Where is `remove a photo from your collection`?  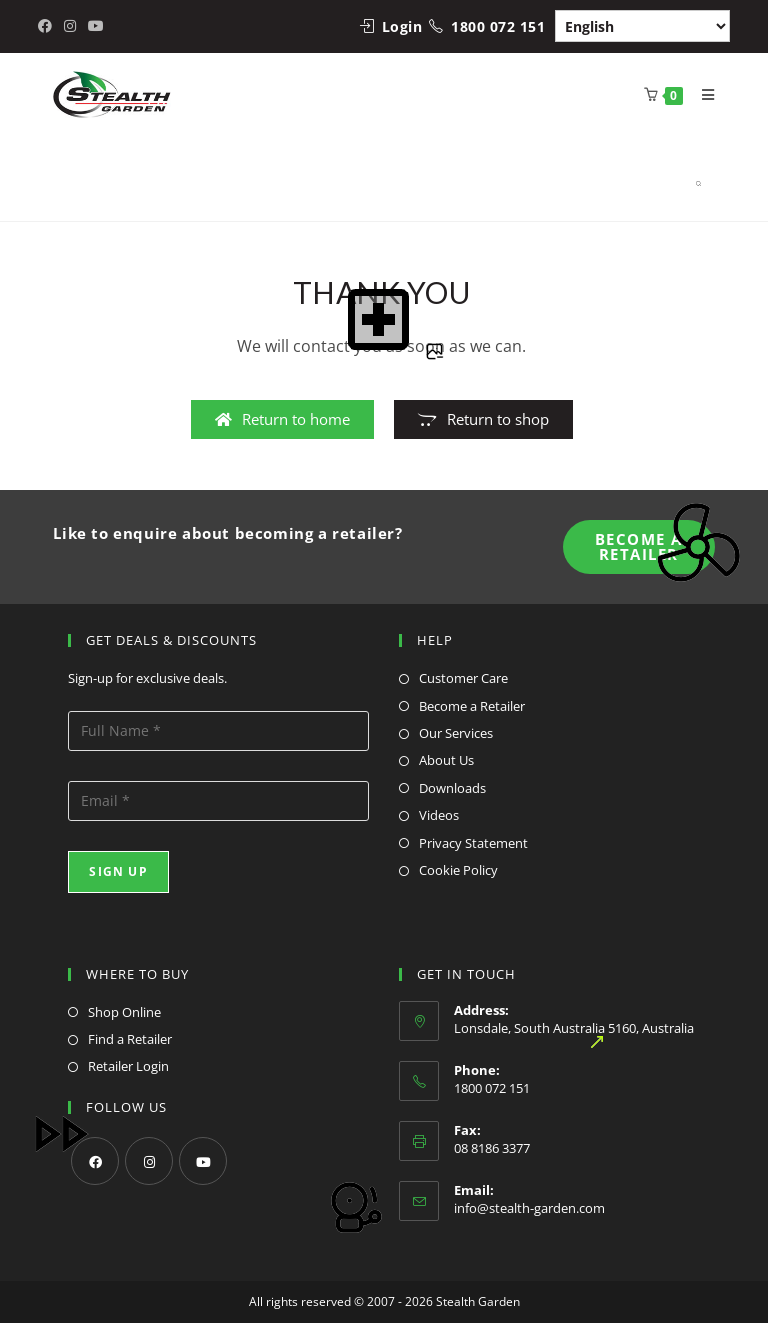 remove a photo from your collection is located at coordinates (434, 351).